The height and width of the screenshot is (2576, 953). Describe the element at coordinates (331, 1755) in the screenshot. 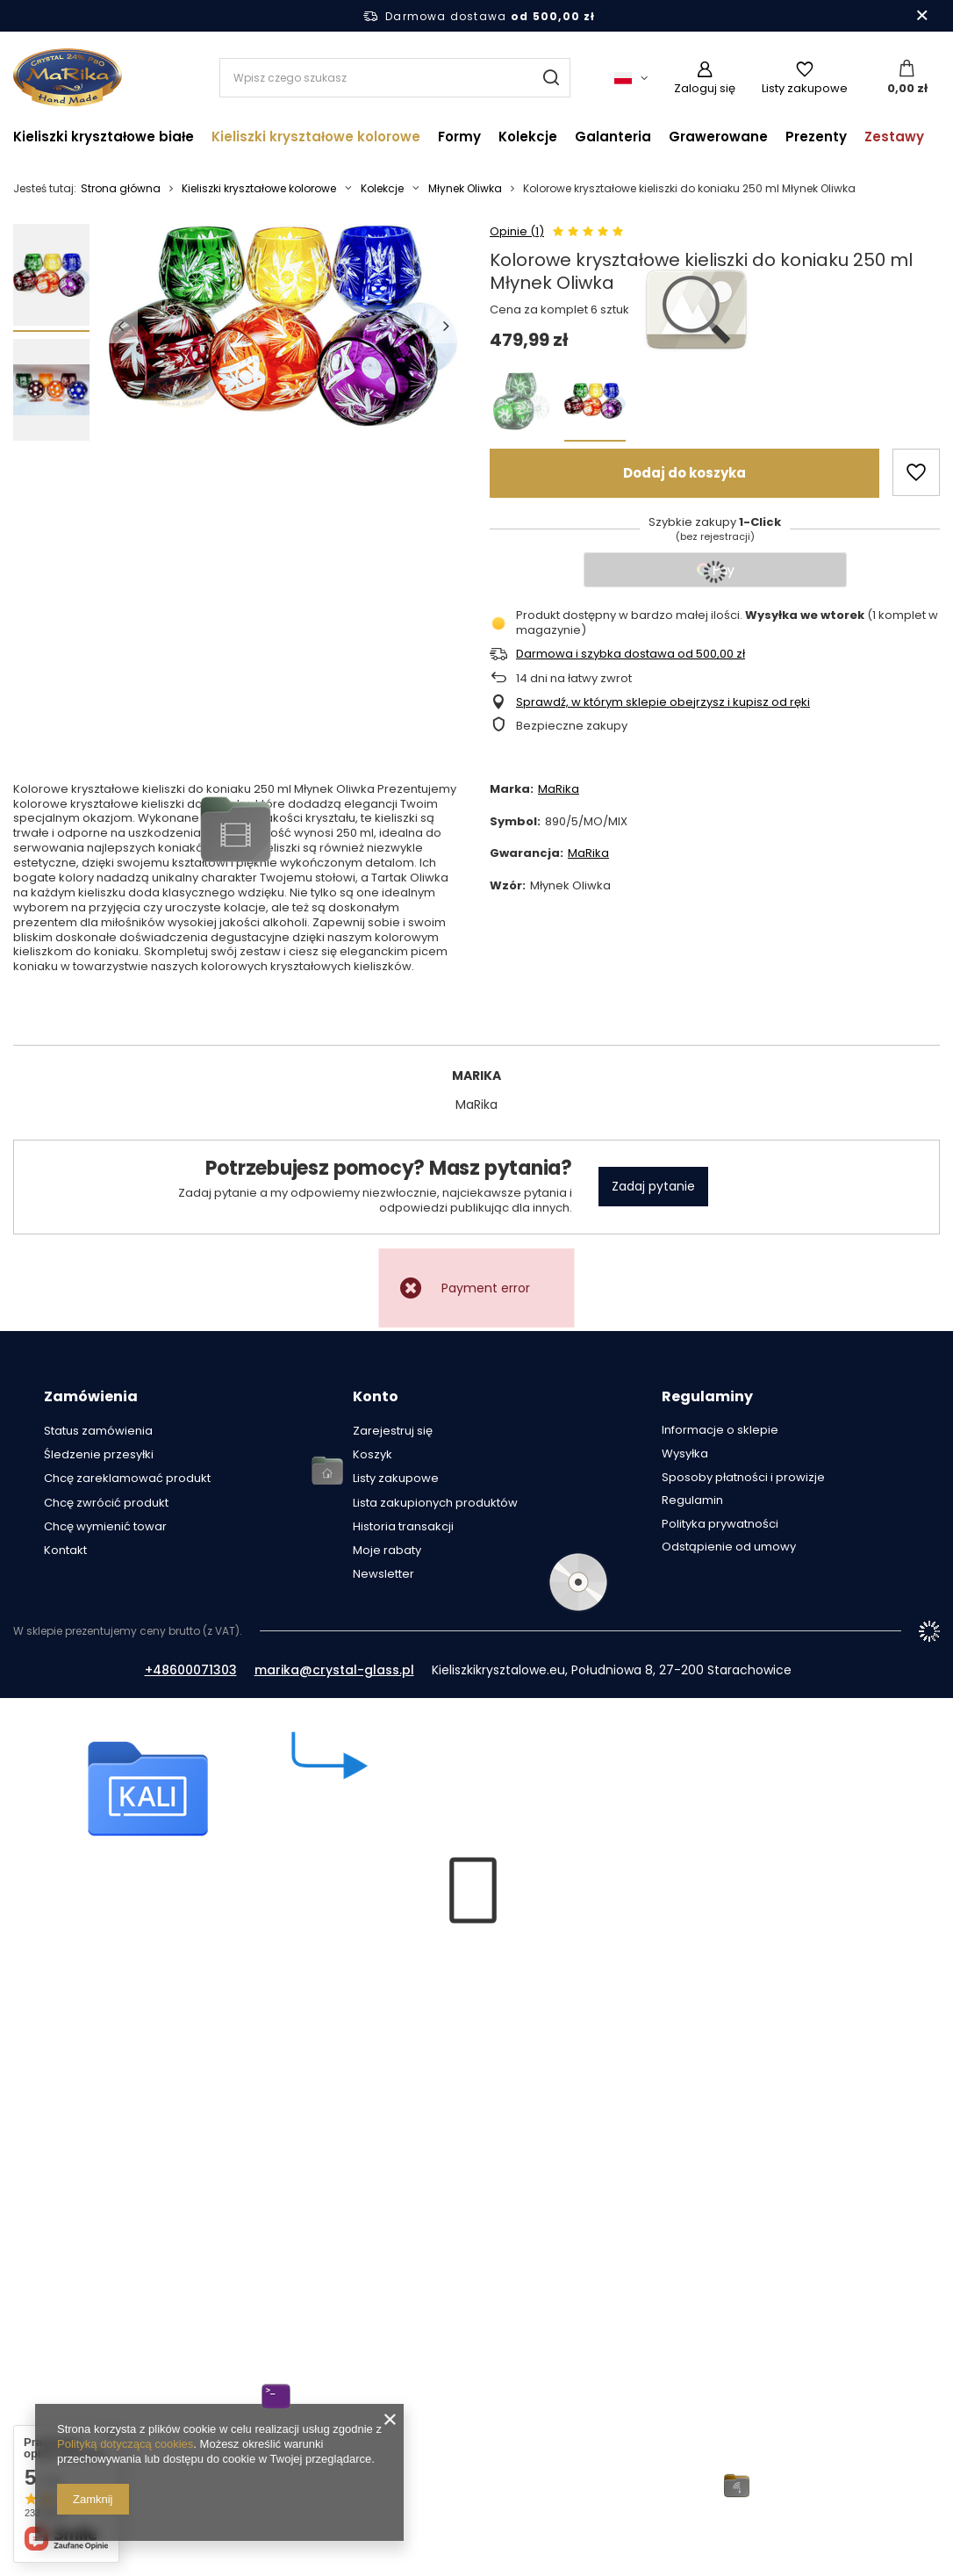

I see `forward an email message` at that location.